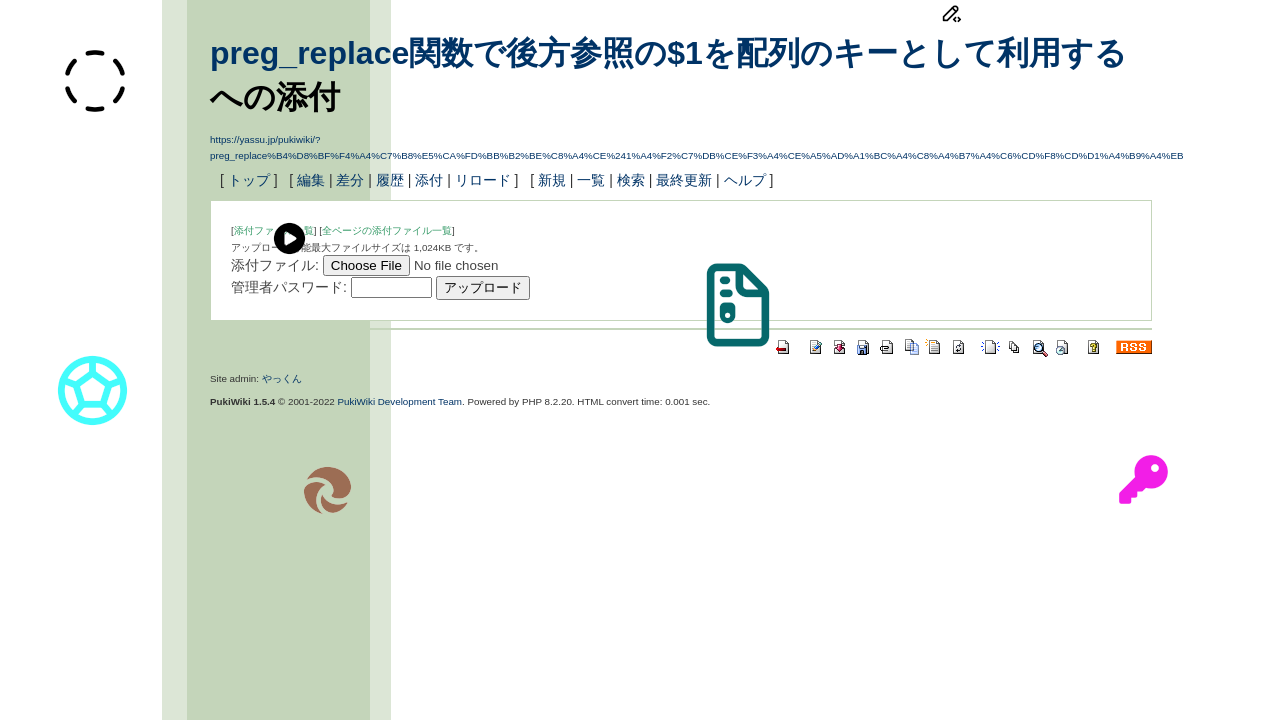 This screenshot has width=1280, height=720. Describe the element at coordinates (289, 238) in the screenshot. I see `play media or video content` at that location.